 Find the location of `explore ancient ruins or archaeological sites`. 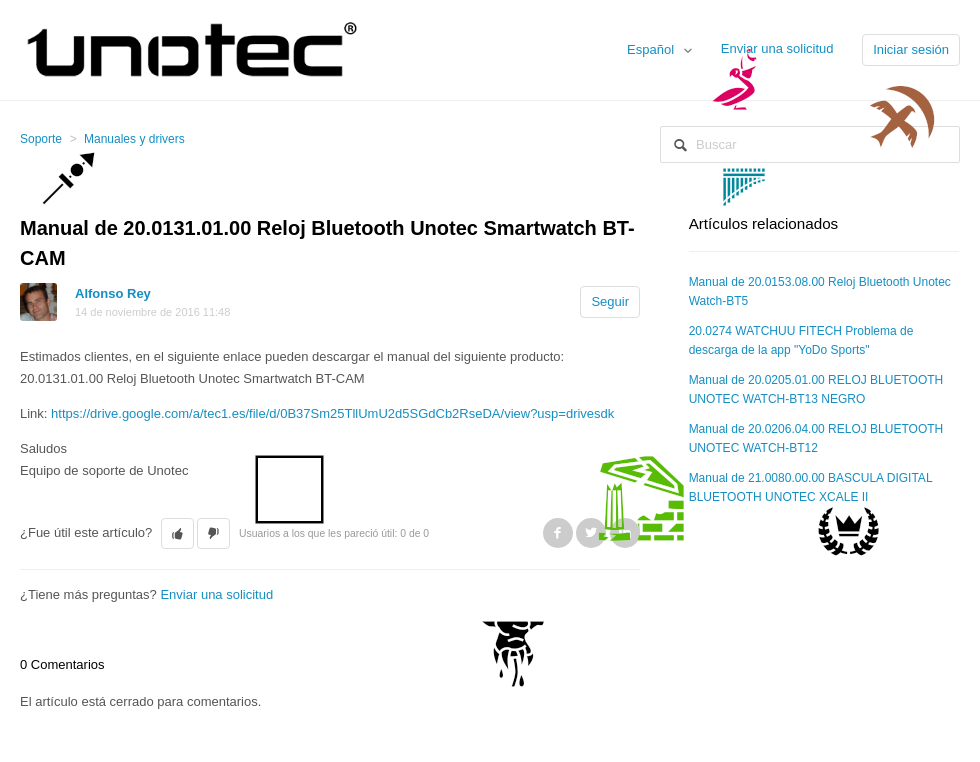

explore ancient ruins or archaeological sites is located at coordinates (641, 499).